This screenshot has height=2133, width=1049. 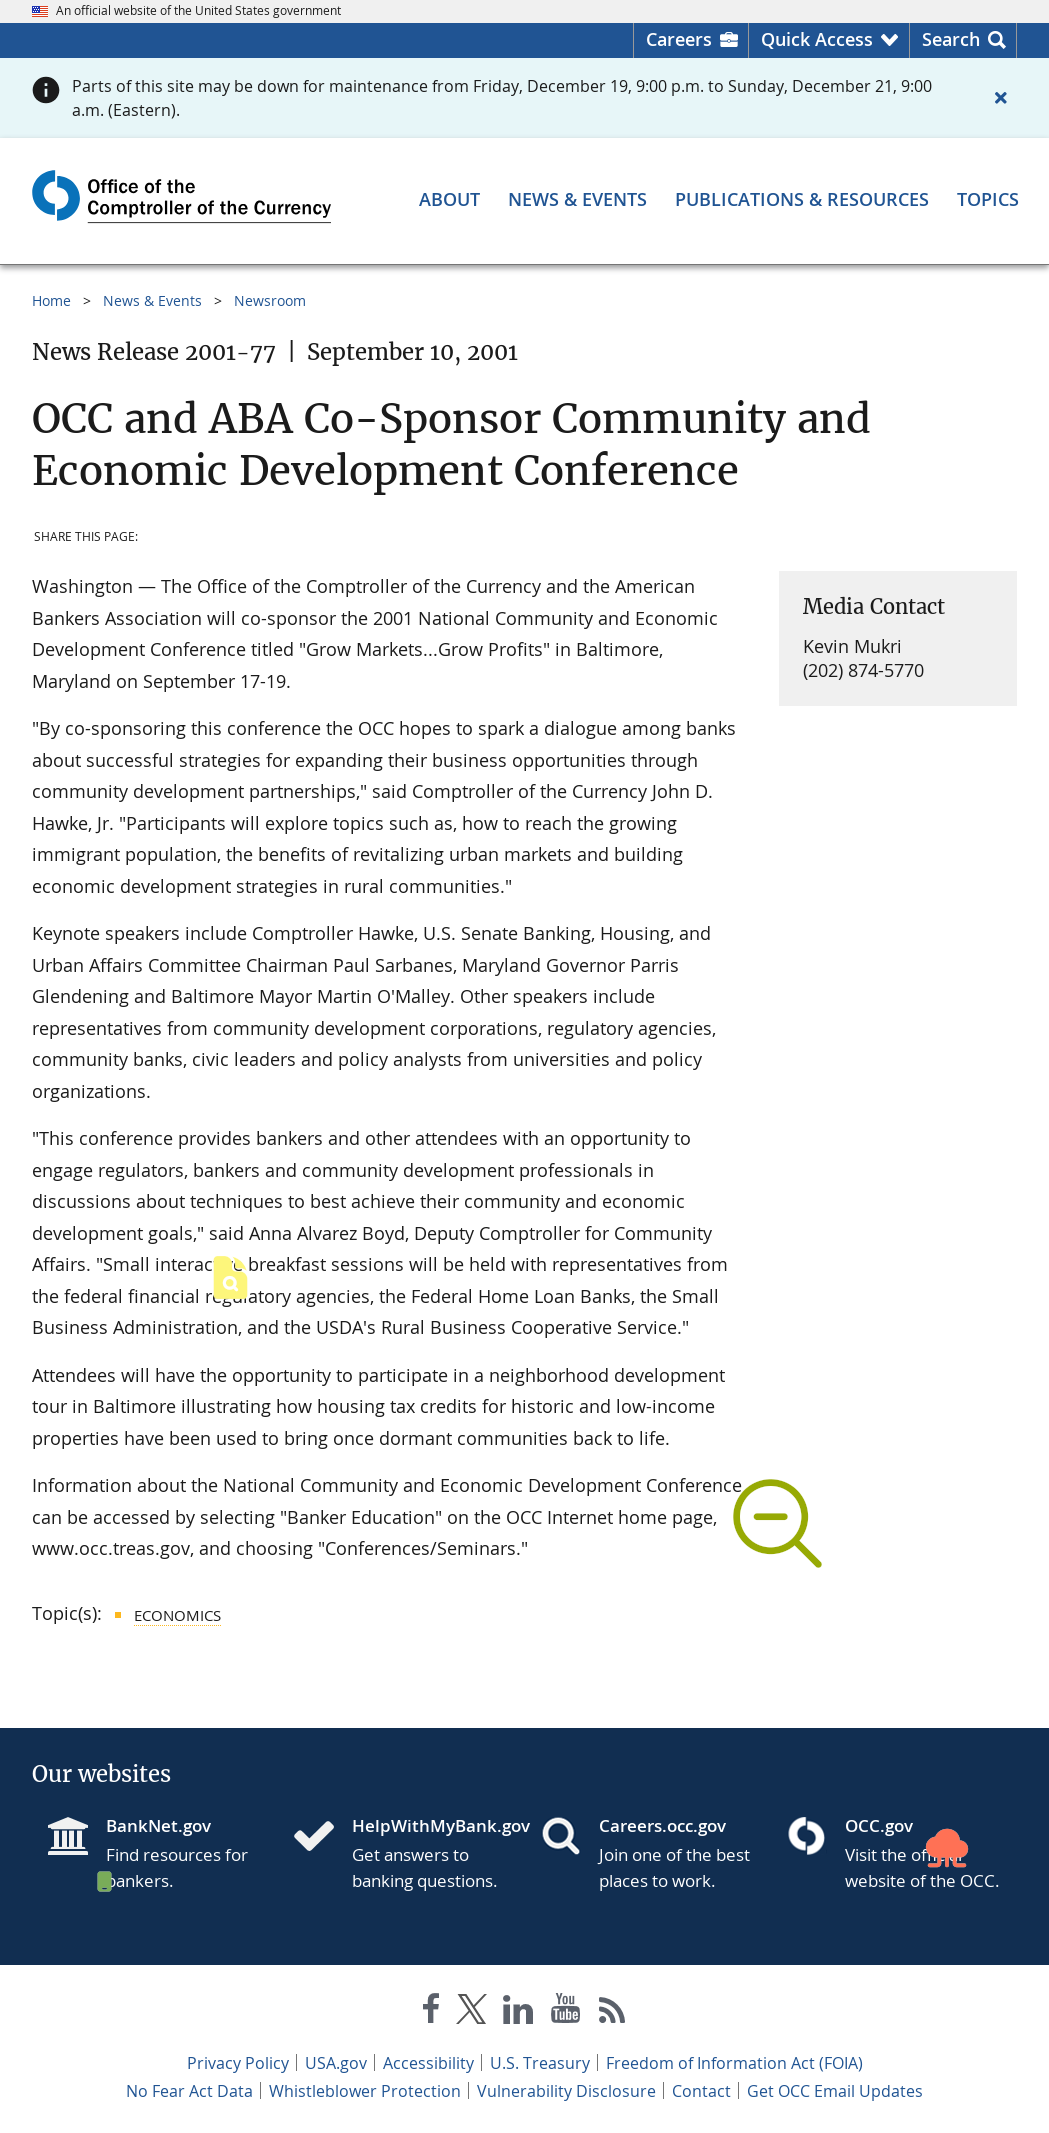 I want to click on call or contact via mobile phone, so click(x=104, y=1881).